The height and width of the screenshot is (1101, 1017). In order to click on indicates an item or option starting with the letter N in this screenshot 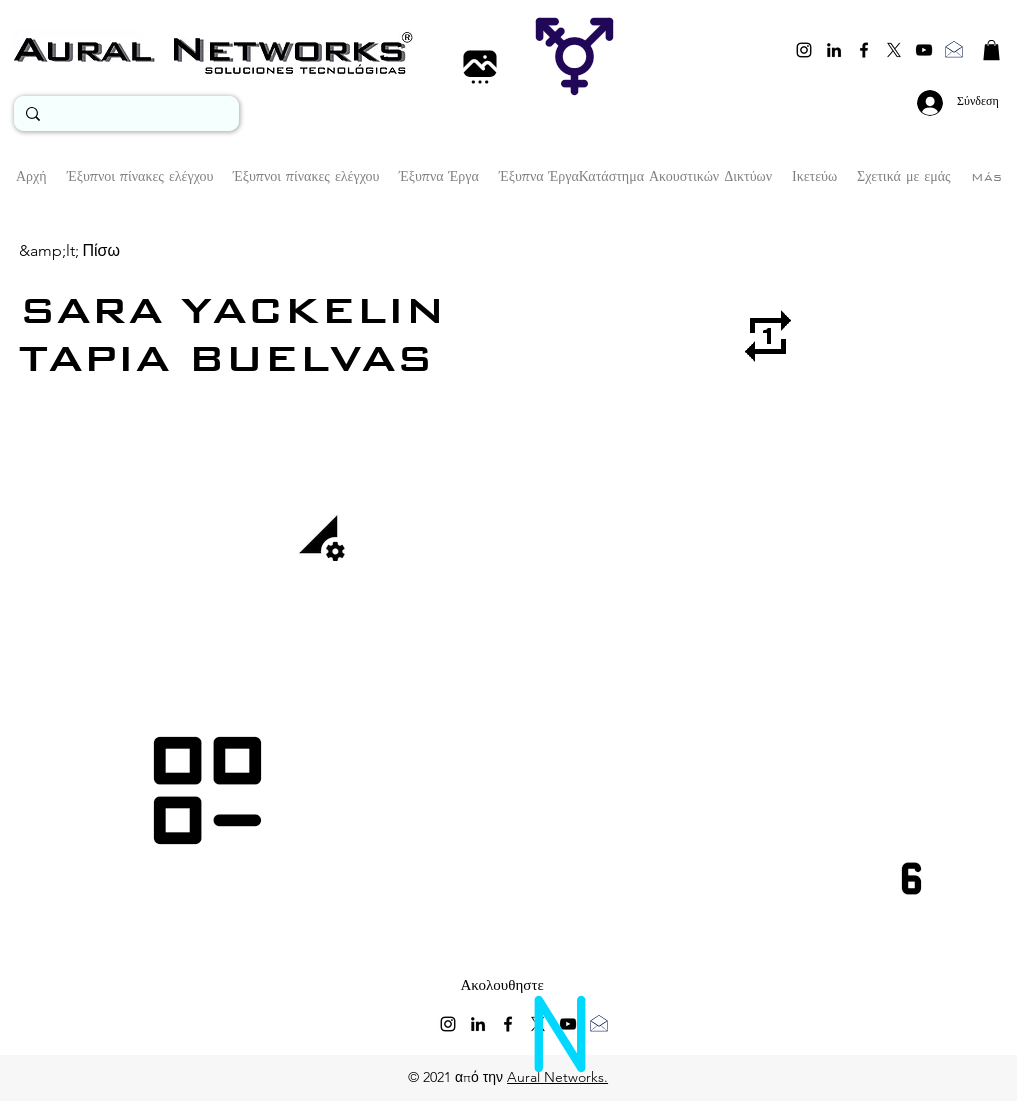, I will do `click(560, 1034)`.